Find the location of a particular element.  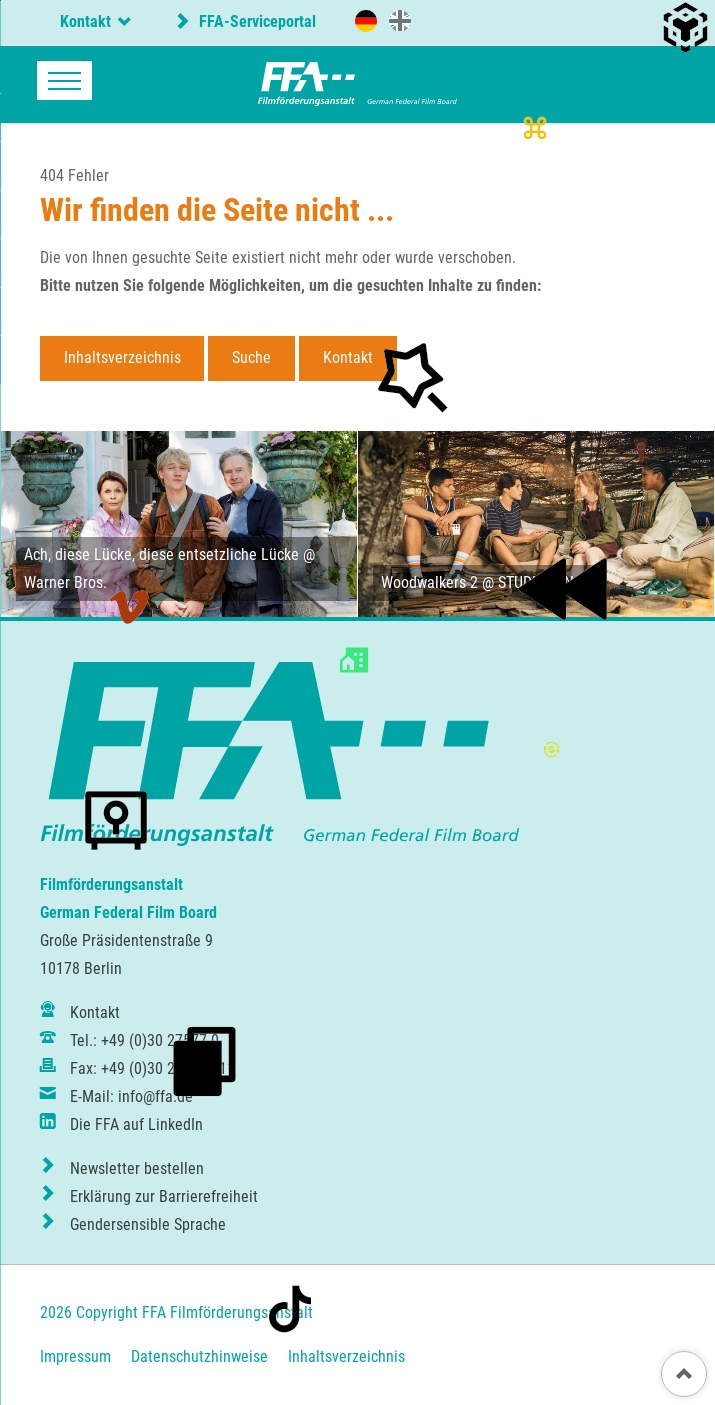

access secure storage or vault is located at coordinates (116, 819).